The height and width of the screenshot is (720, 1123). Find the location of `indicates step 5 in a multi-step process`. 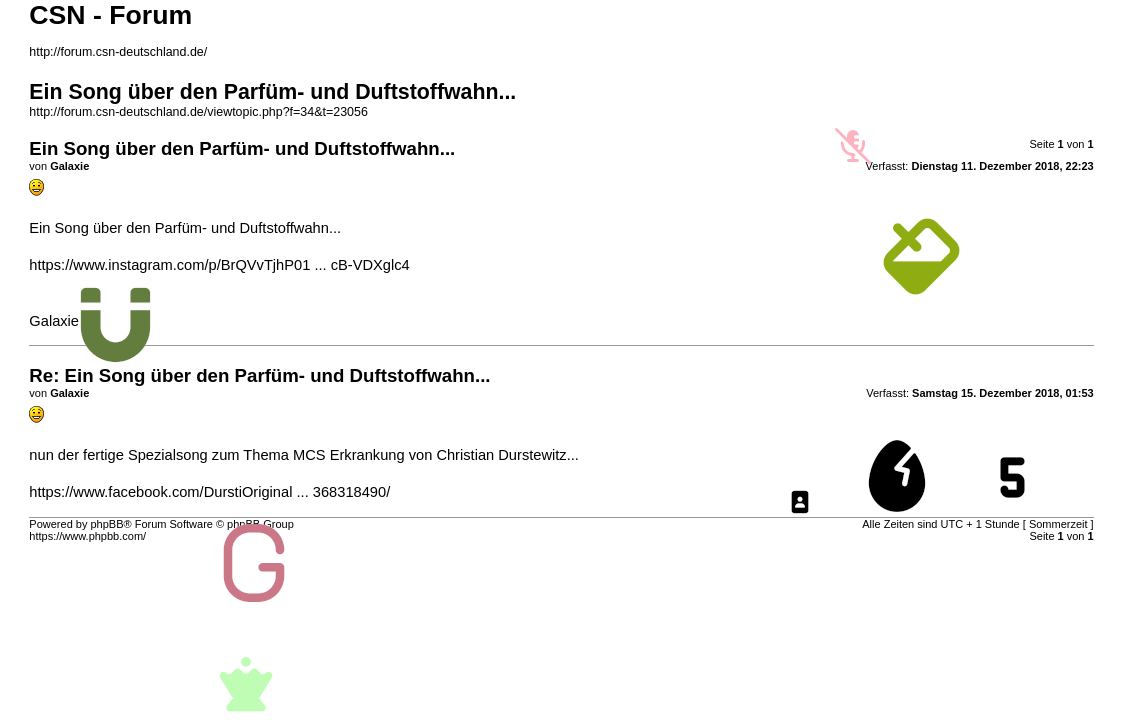

indicates step 5 in a multi-step process is located at coordinates (1012, 477).